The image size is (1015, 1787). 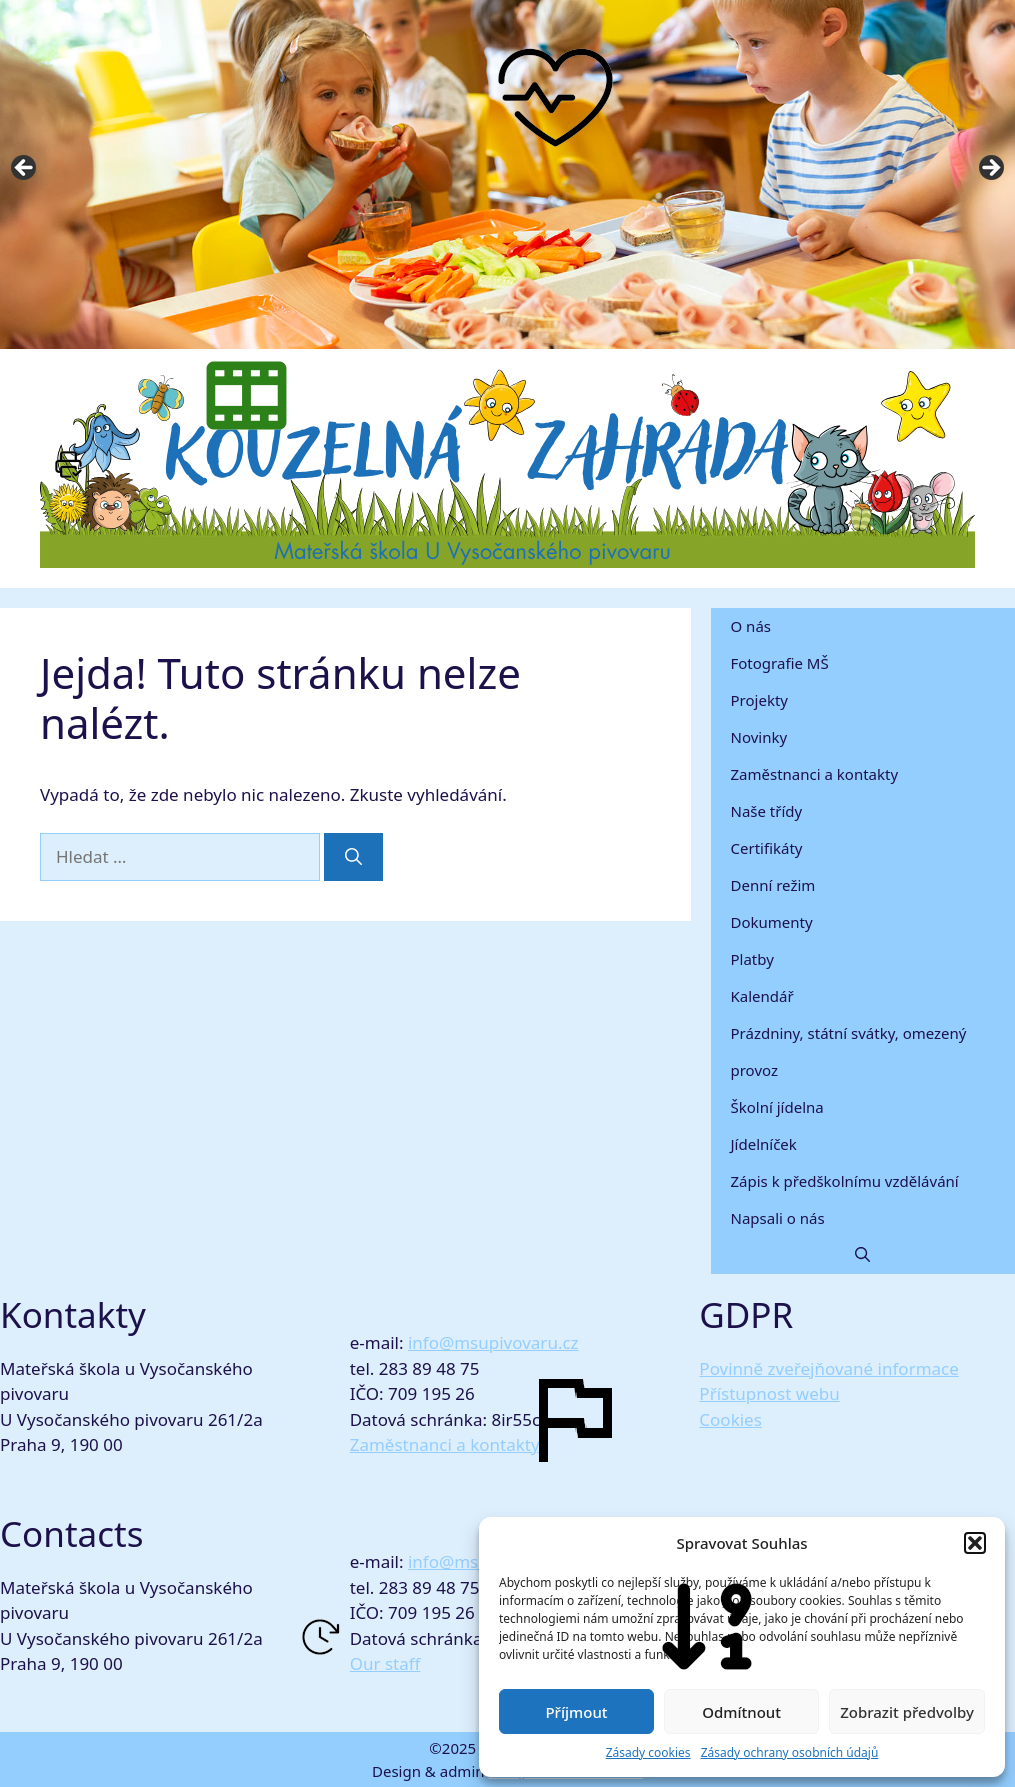 I want to click on view health or fitness tracking data, so click(x=555, y=93).